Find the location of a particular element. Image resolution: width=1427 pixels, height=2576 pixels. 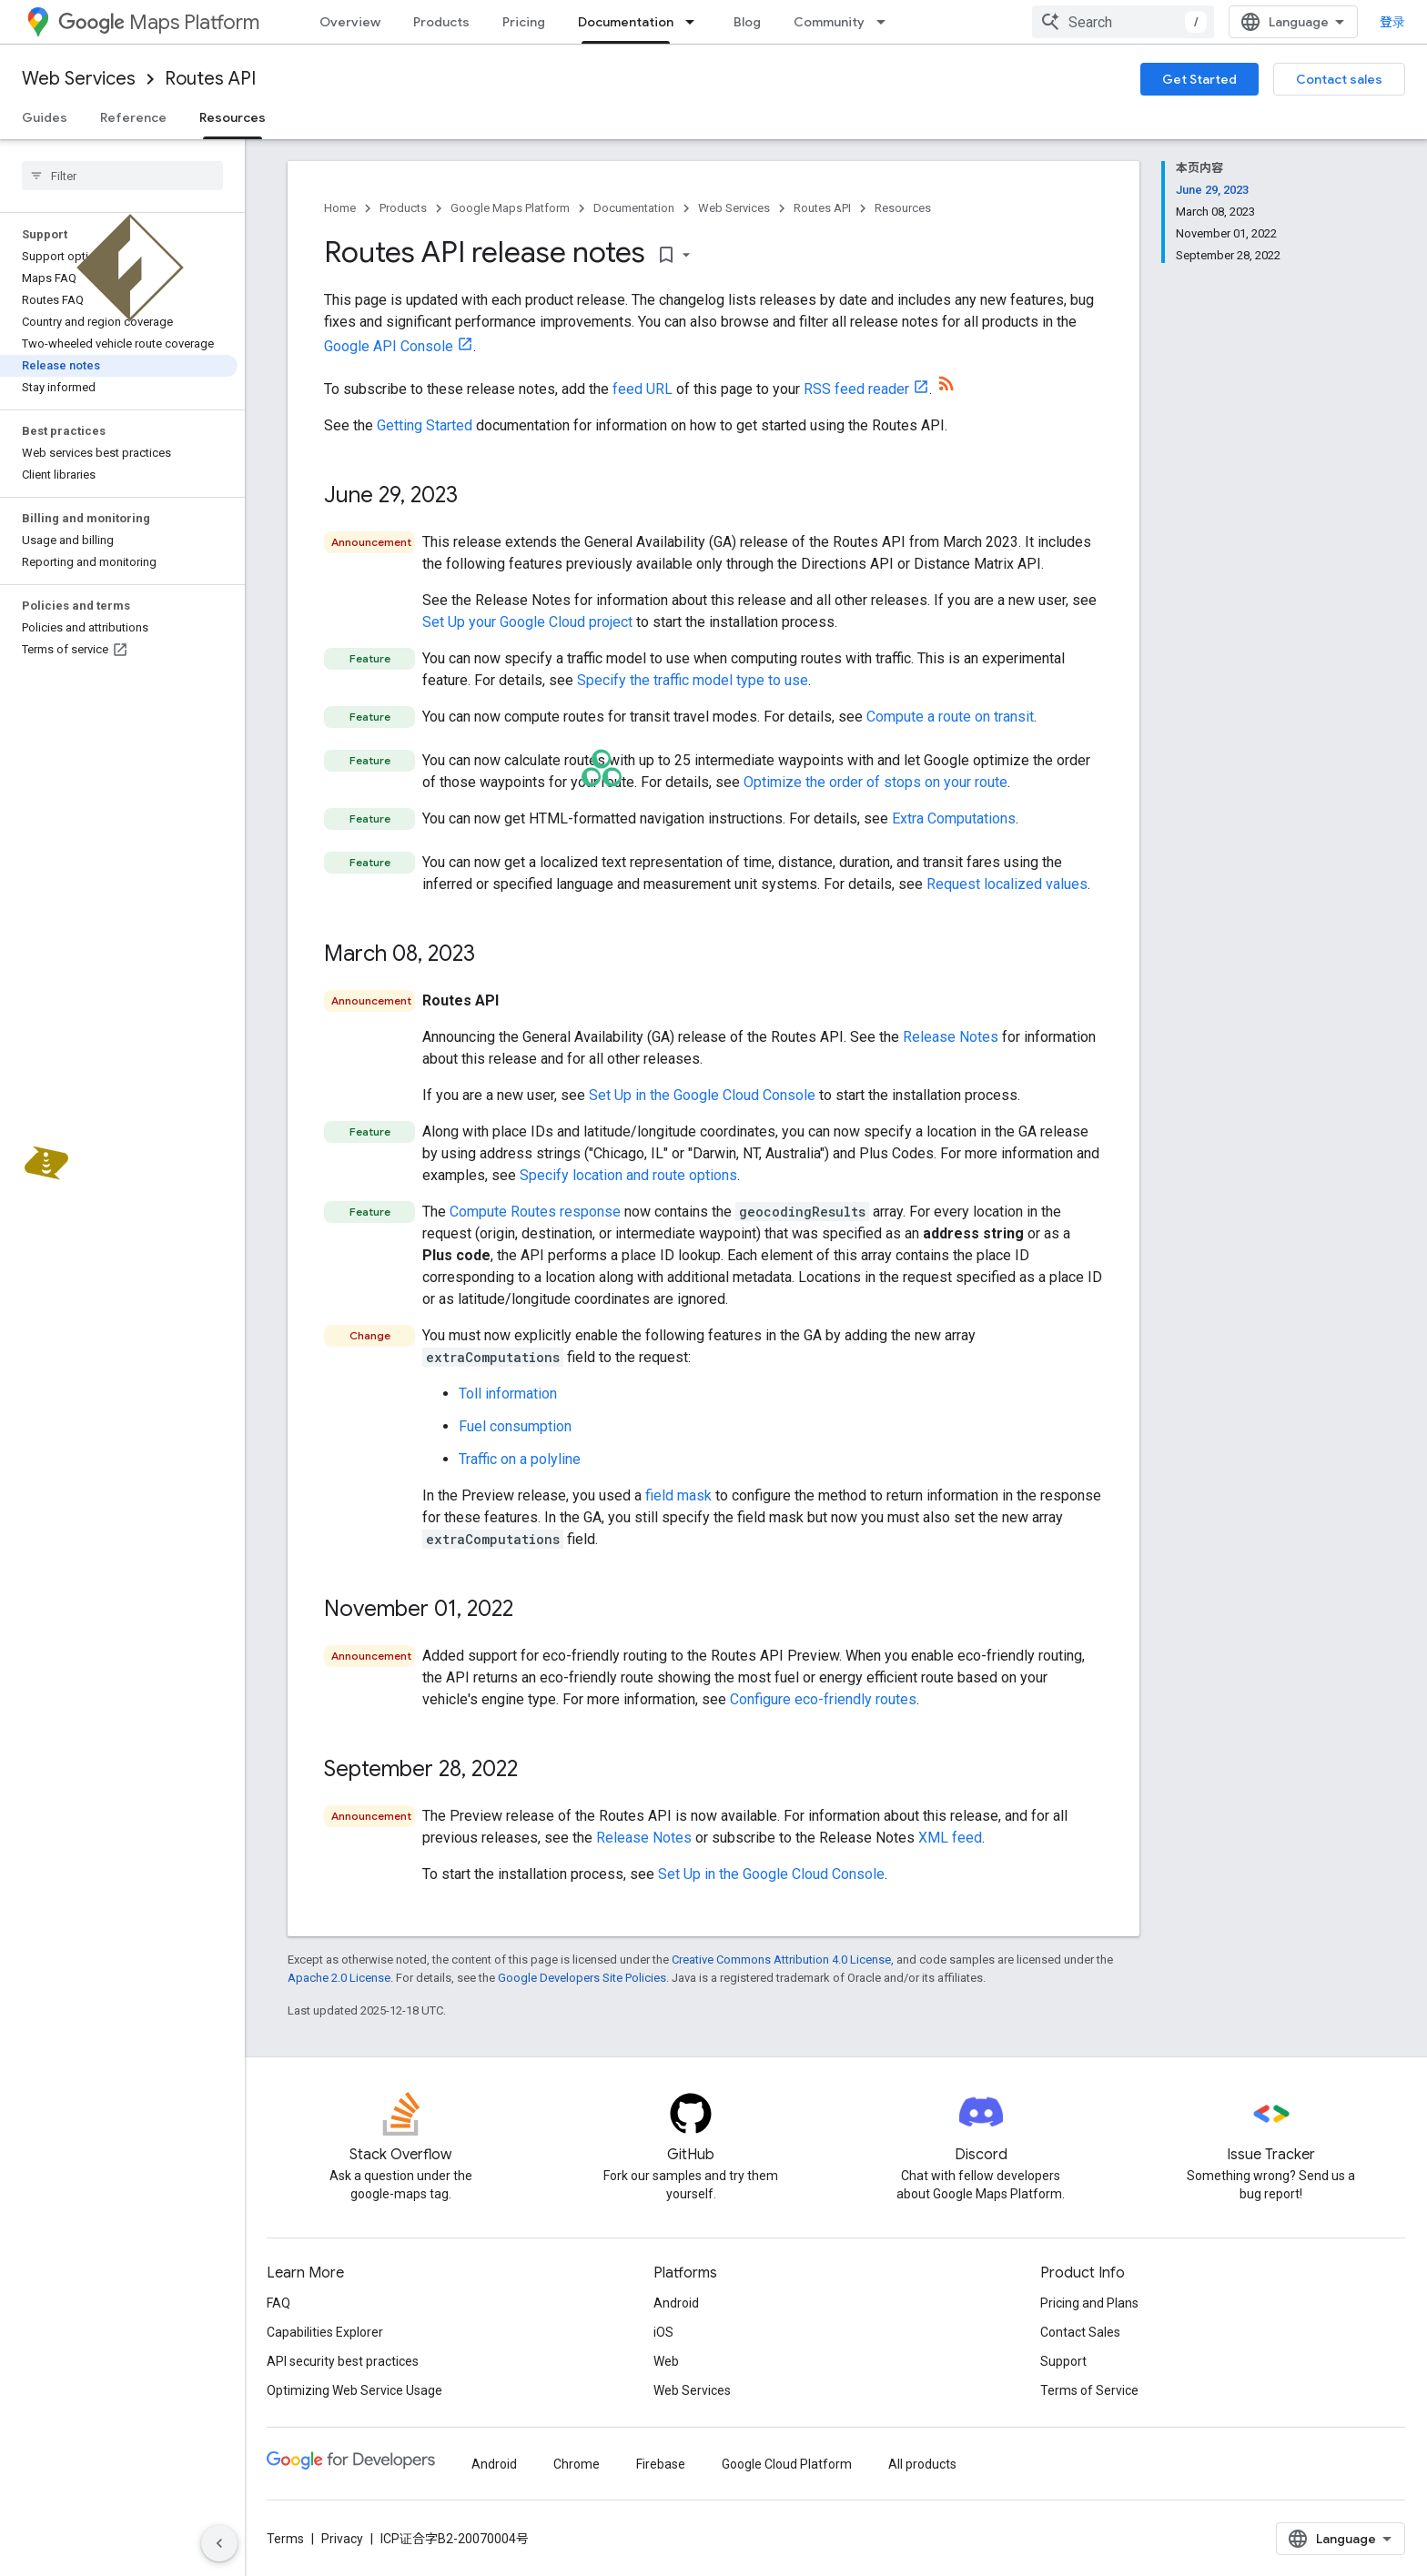

open the Boost mobile app is located at coordinates (46, 1163).